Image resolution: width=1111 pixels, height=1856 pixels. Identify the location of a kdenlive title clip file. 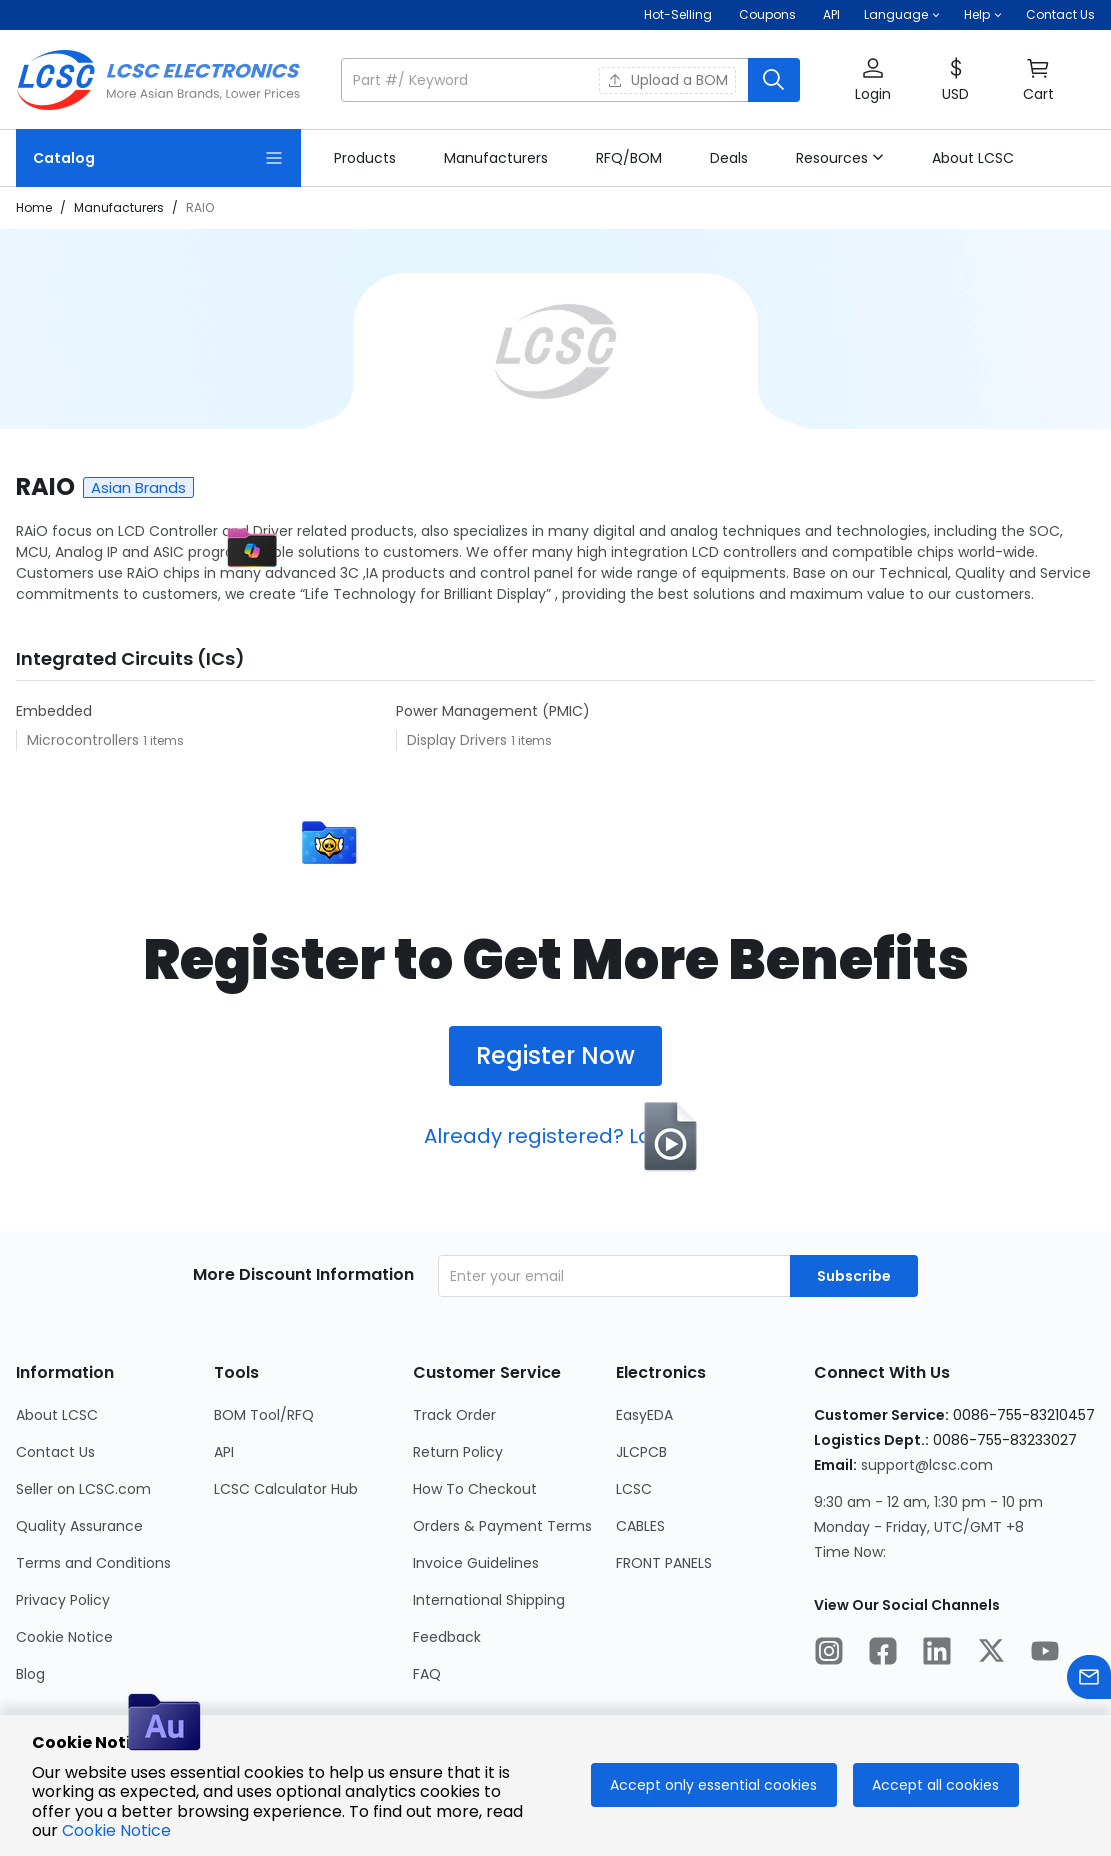
(670, 1137).